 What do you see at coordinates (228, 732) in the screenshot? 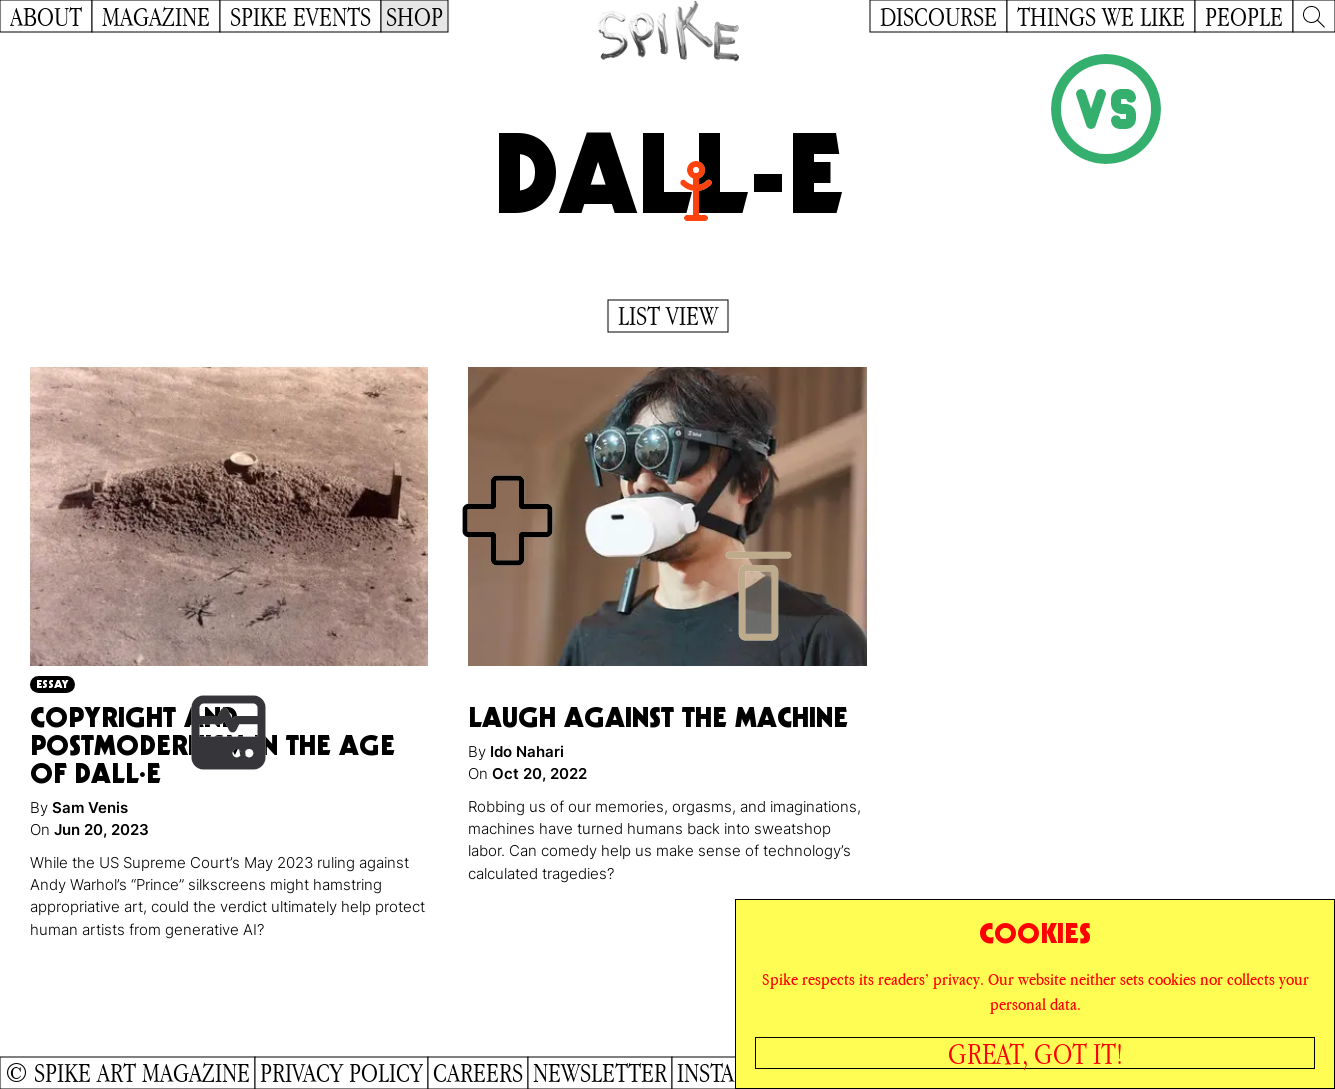
I see `view heart rate or vital signs monitor` at bounding box center [228, 732].